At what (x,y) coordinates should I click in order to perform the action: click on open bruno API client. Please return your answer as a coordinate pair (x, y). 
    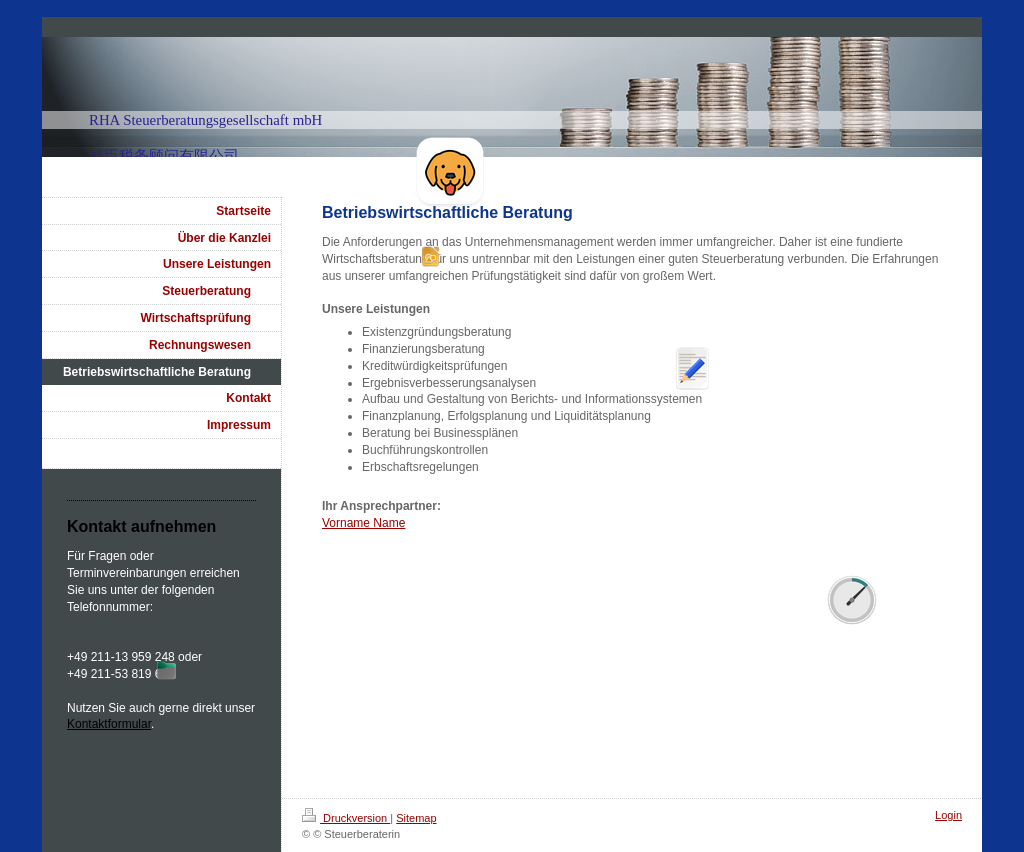
    Looking at the image, I should click on (450, 171).